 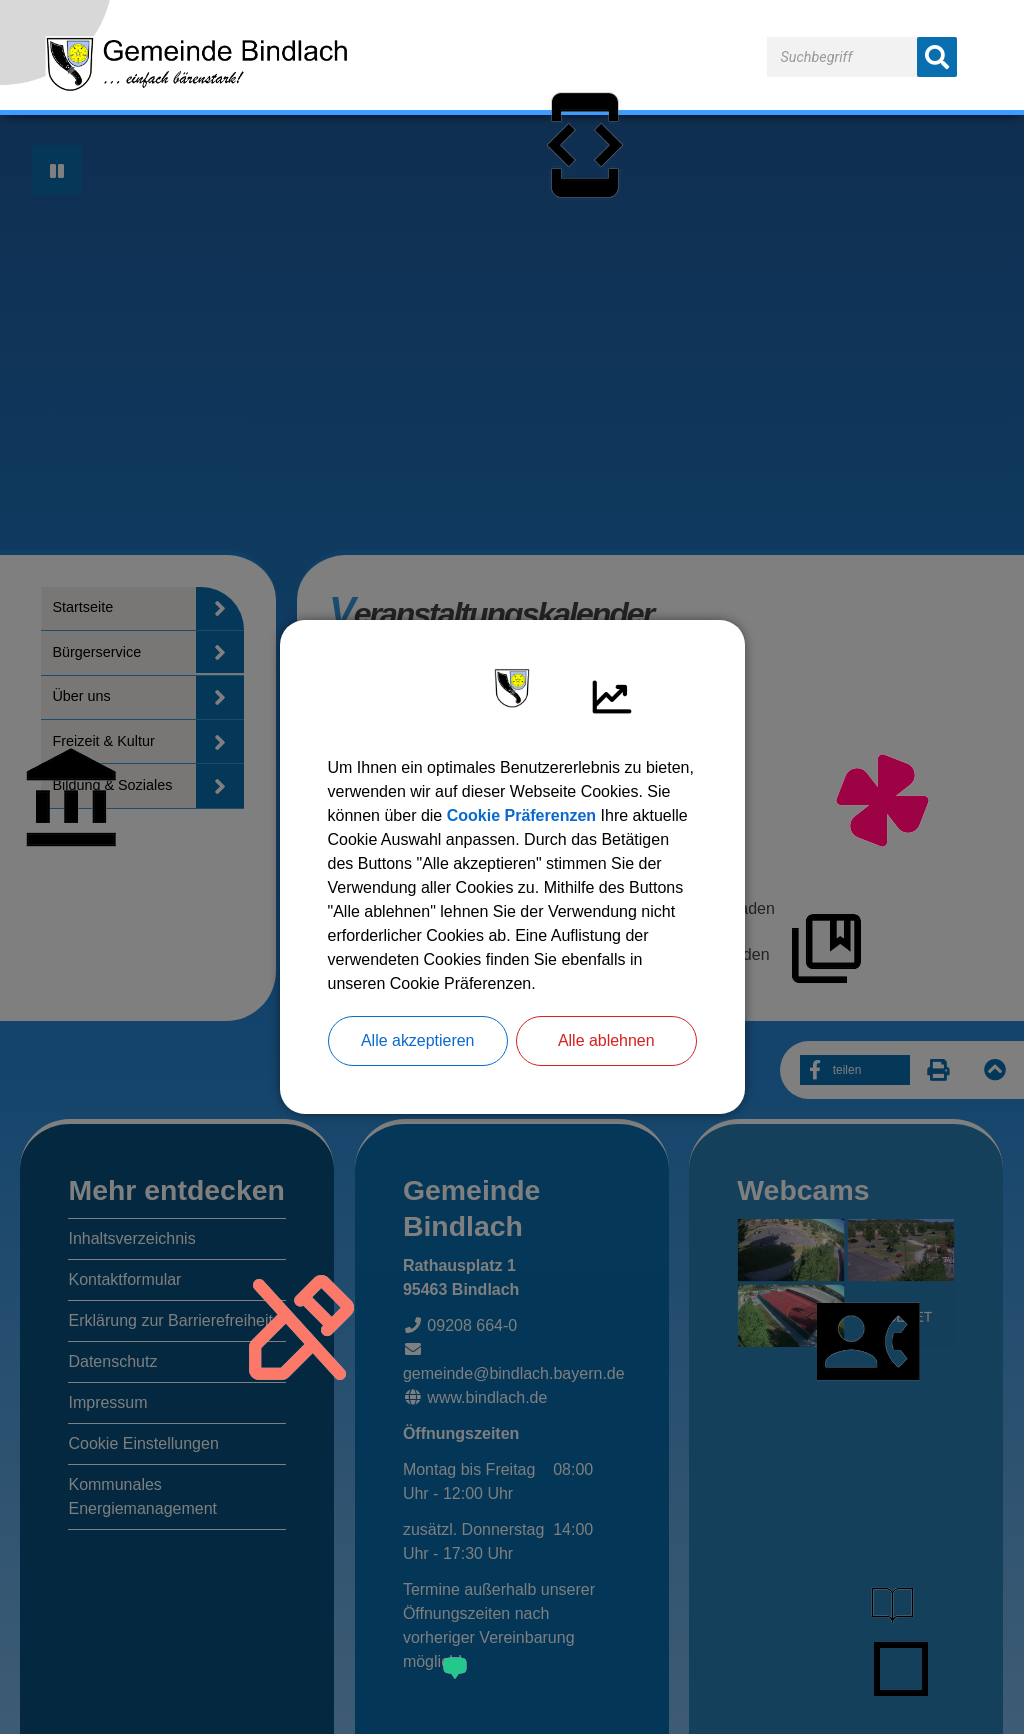 I want to click on access your bookmarked collections, so click(x=826, y=948).